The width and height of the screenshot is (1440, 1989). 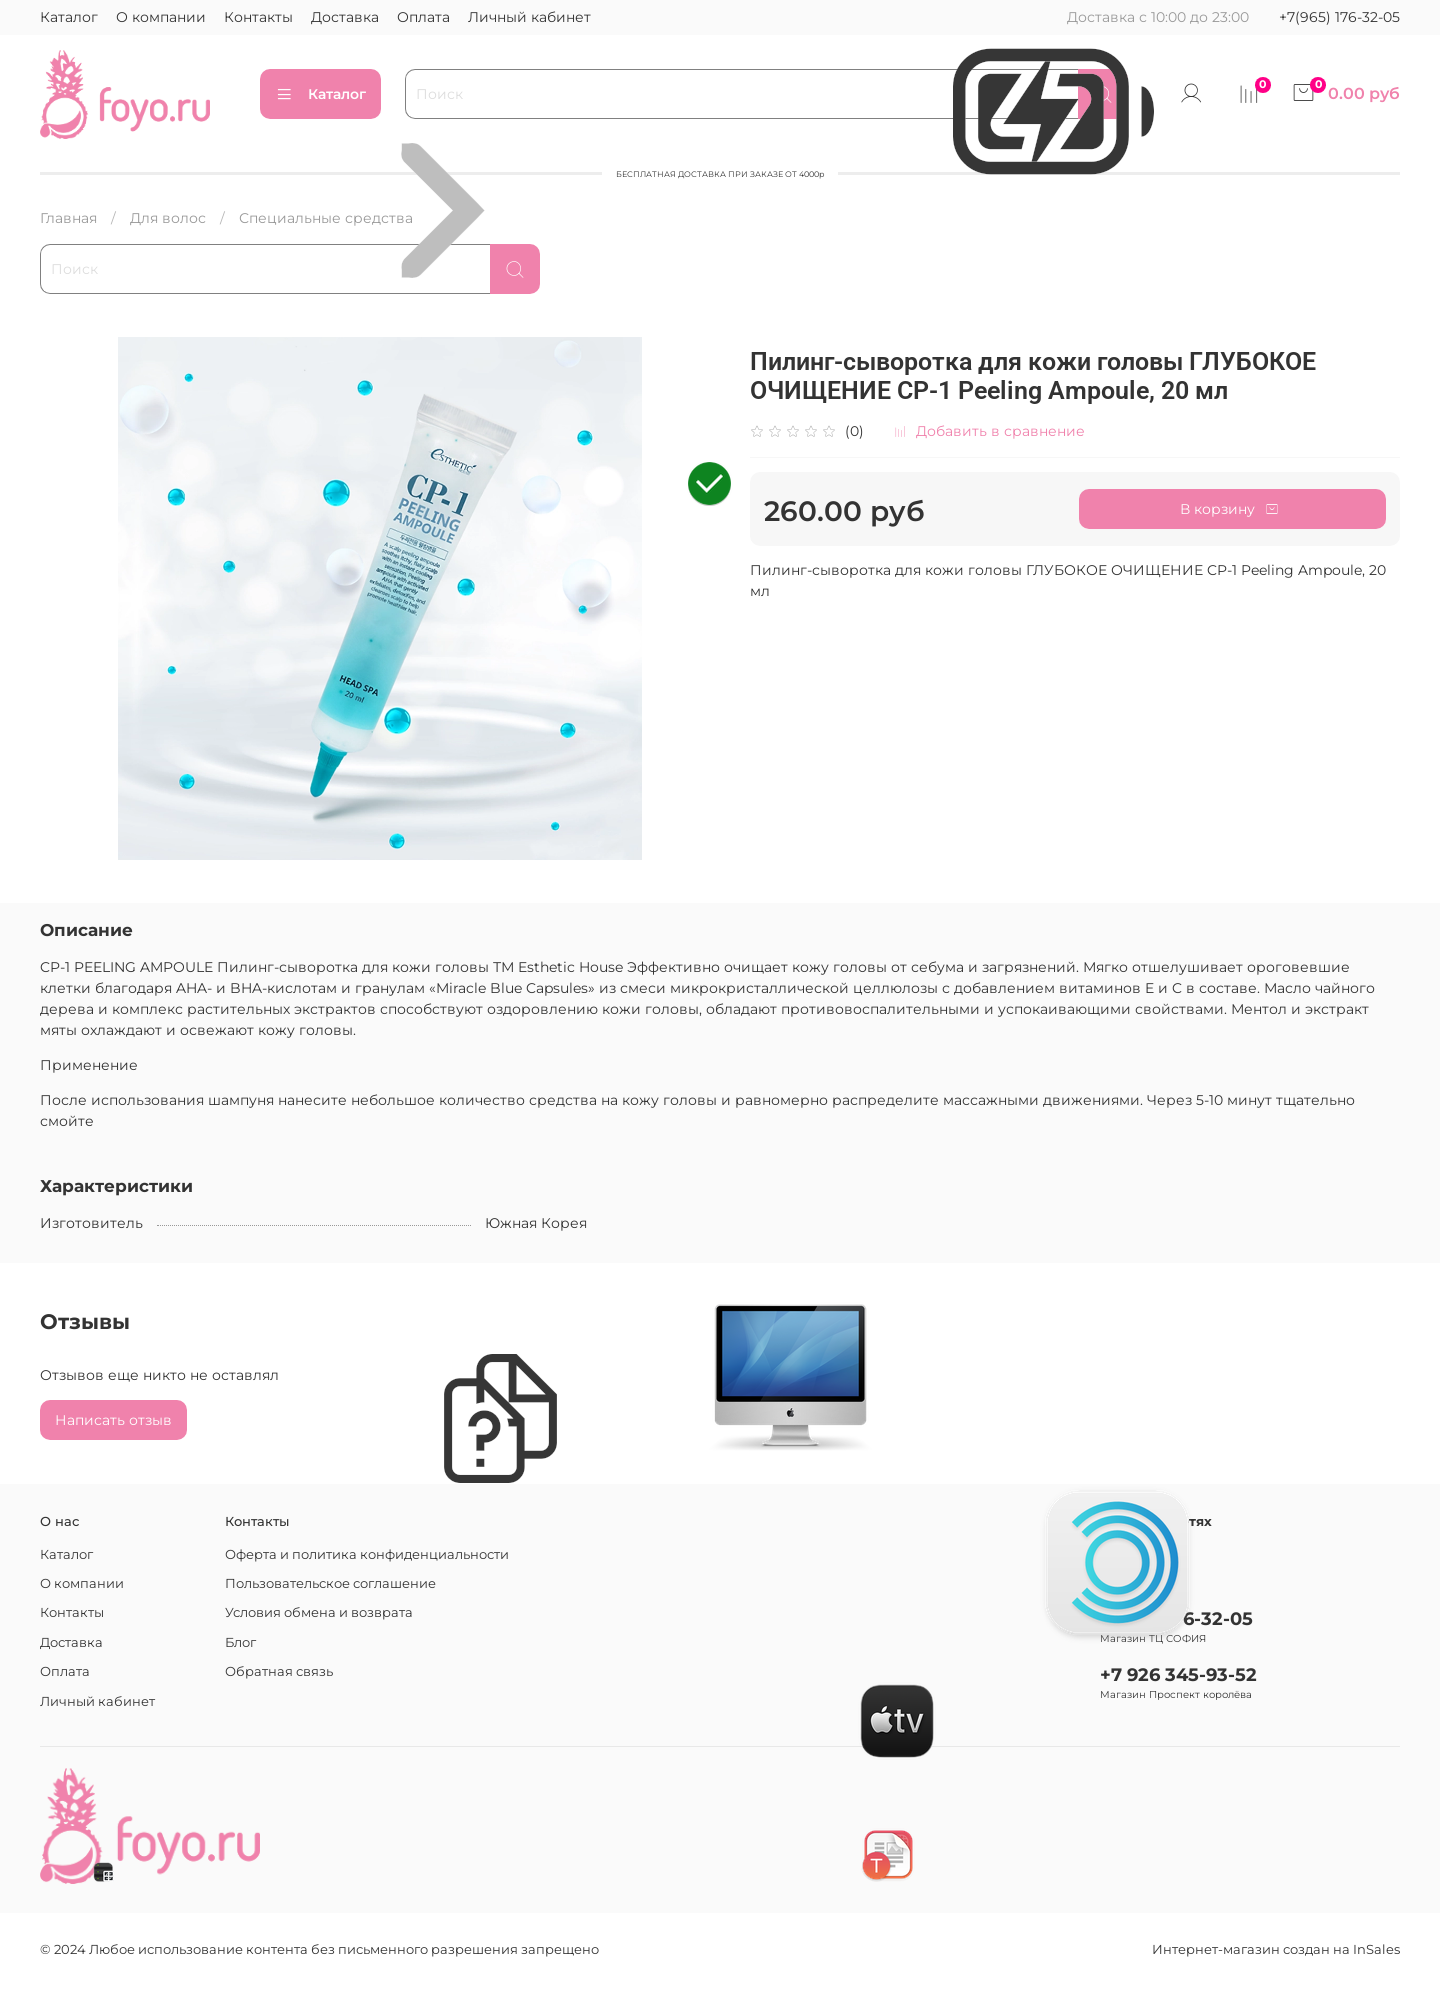 What do you see at coordinates (103, 1872) in the screenshot?
I see `configure windows file sharing preferences` at bounding box center [103, 1872].